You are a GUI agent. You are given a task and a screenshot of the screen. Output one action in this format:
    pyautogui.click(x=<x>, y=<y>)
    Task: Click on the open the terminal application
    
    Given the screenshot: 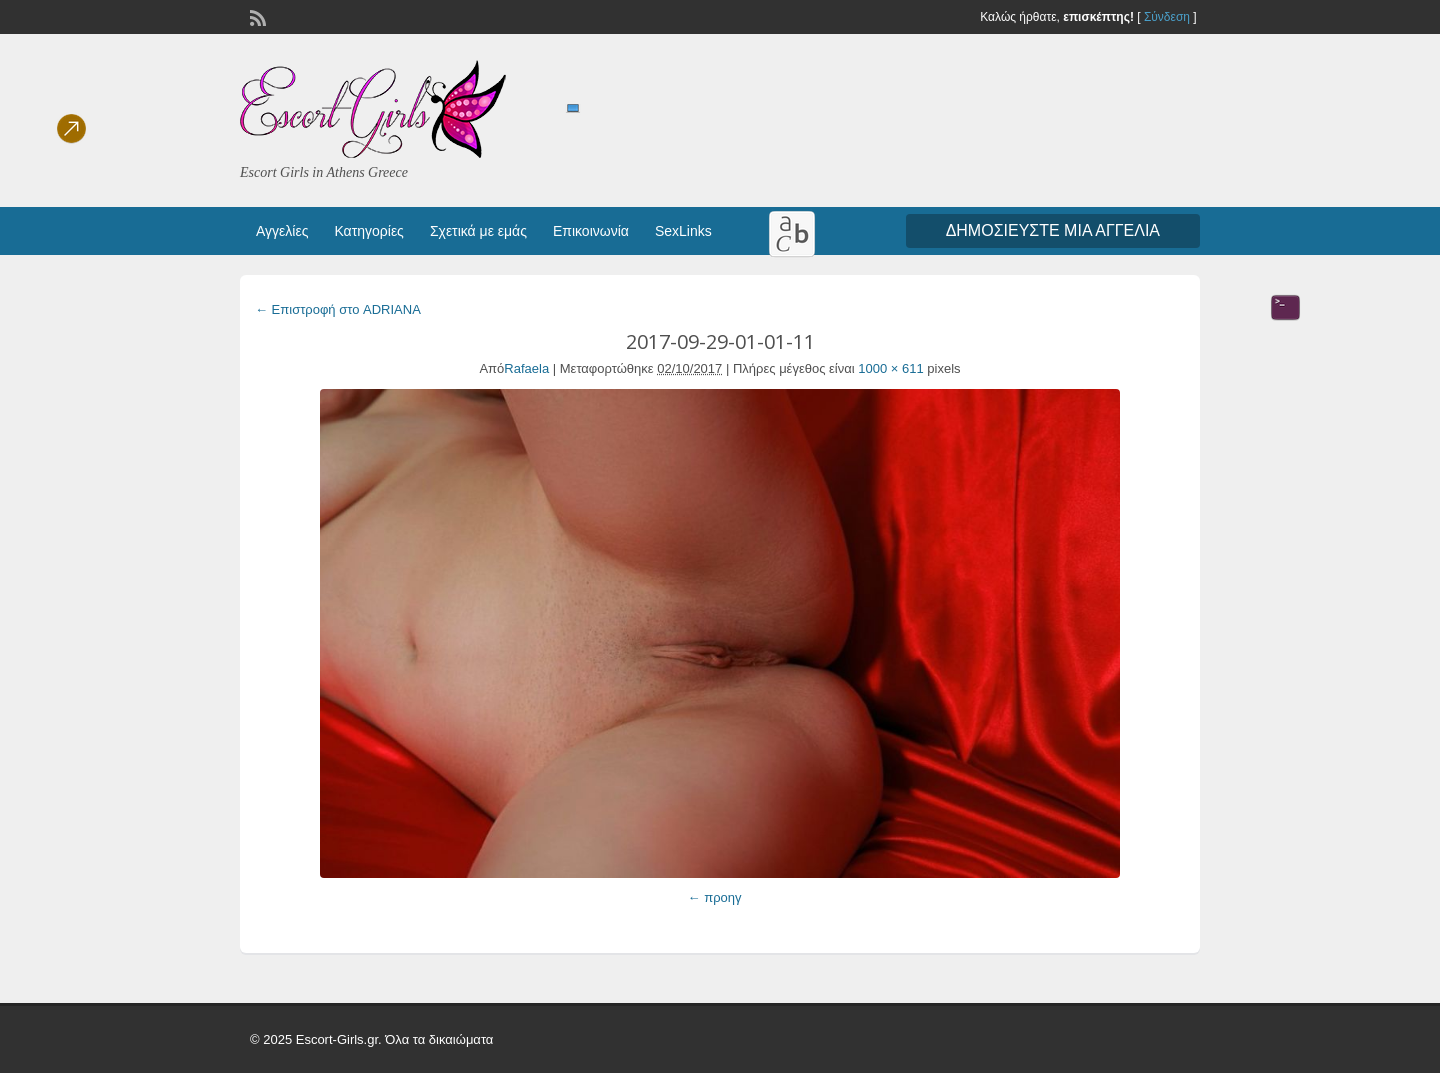 What is the action you would take?
    pyautogui.click(x=1285, y=307)
    